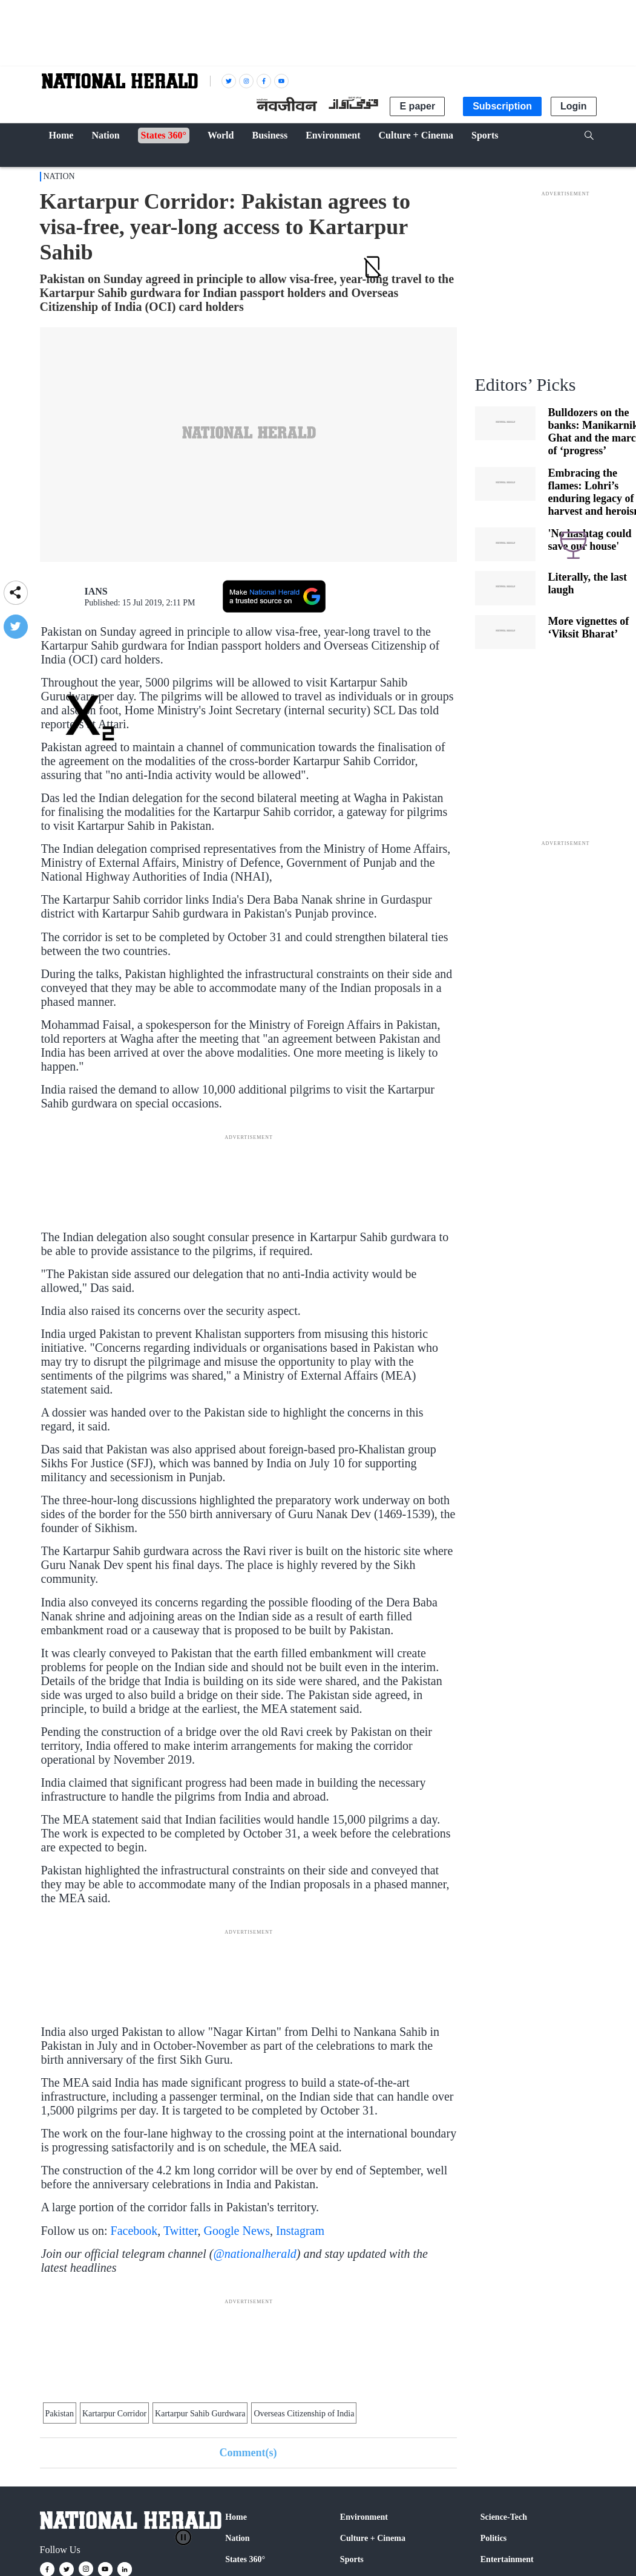 The width and height of the screenshot is (636, 2576). What do you see at coordinates (83, 718) in the screenshot?
I see `format text as subscript` at bounding box center [83, 718].